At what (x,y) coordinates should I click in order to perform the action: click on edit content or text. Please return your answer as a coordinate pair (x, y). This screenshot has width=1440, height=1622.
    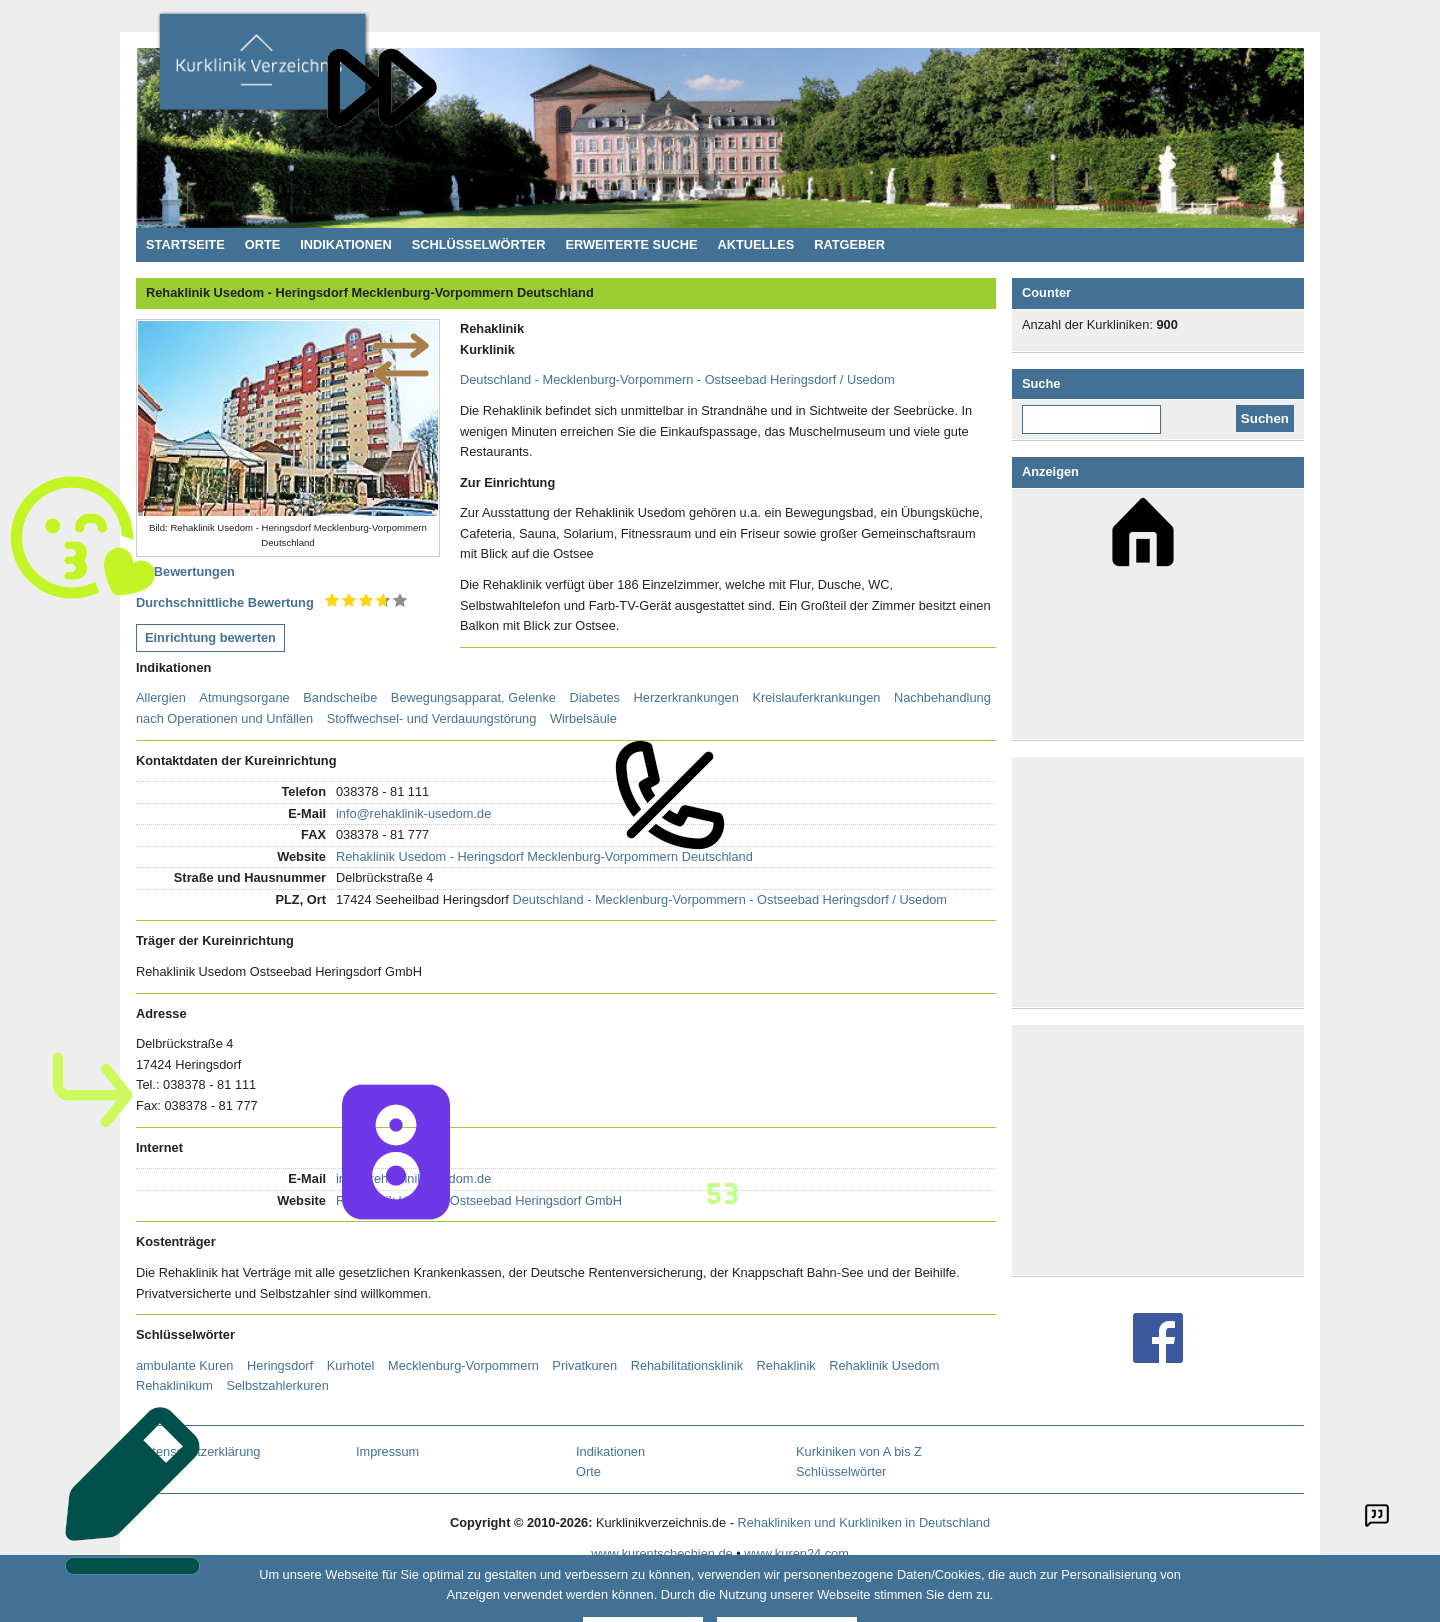
    Looking at the image, I should click on (132, 1490).